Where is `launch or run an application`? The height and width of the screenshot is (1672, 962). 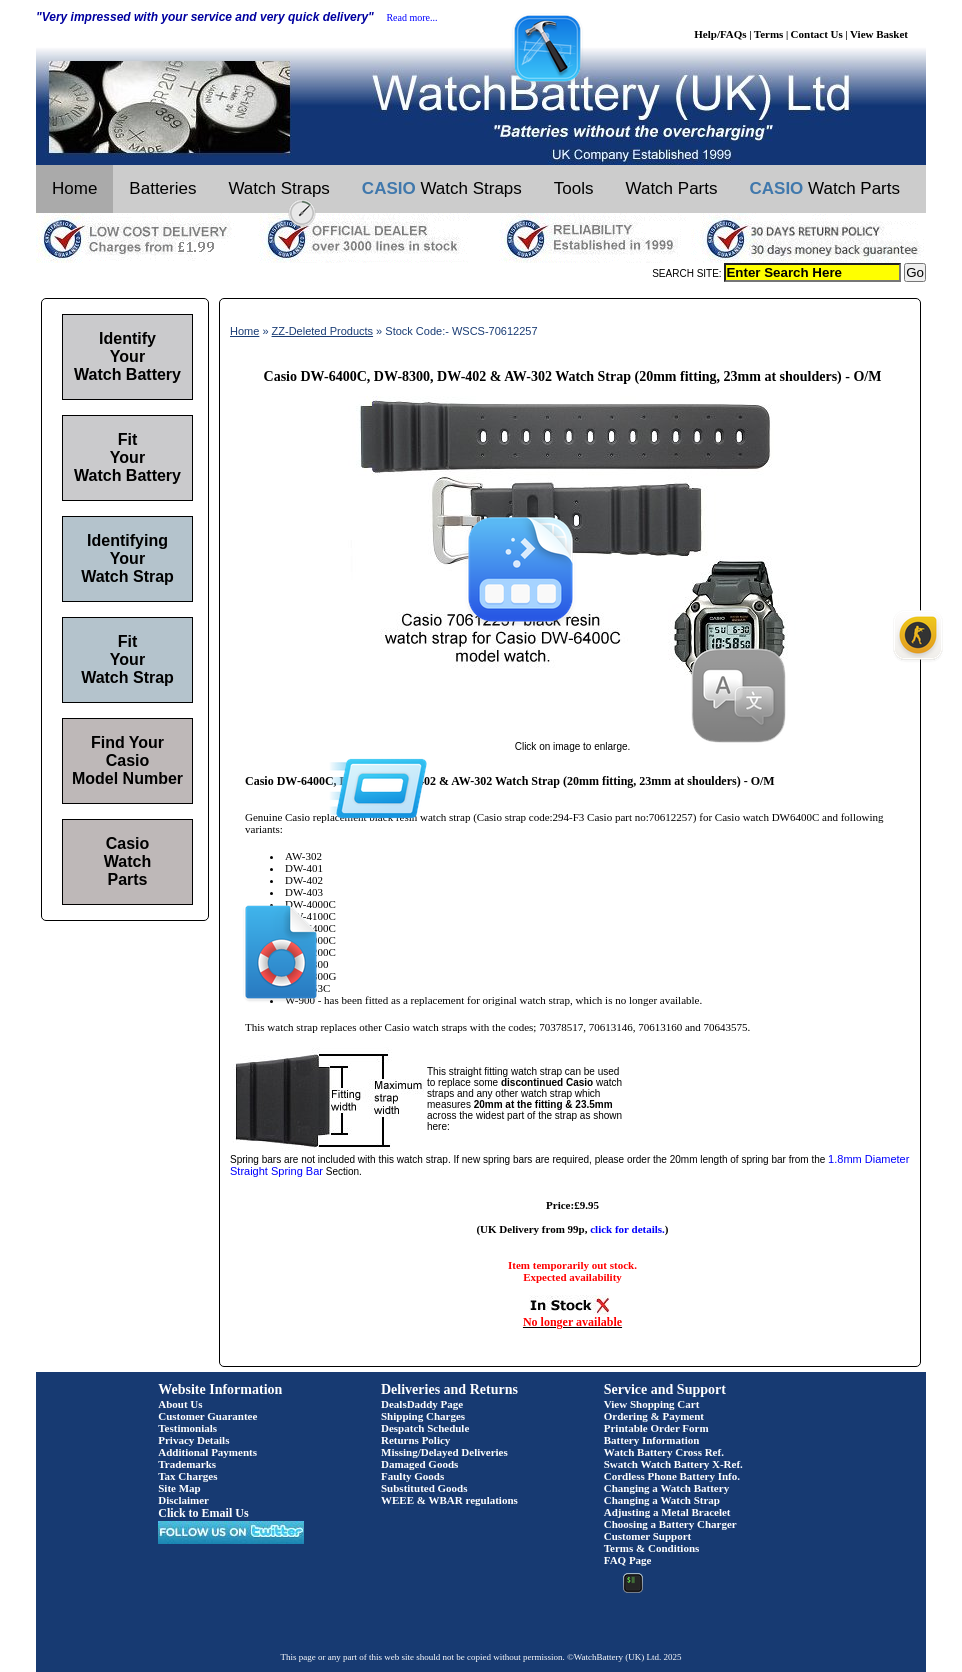 launch or run an application is located at coordinates (381, 788).